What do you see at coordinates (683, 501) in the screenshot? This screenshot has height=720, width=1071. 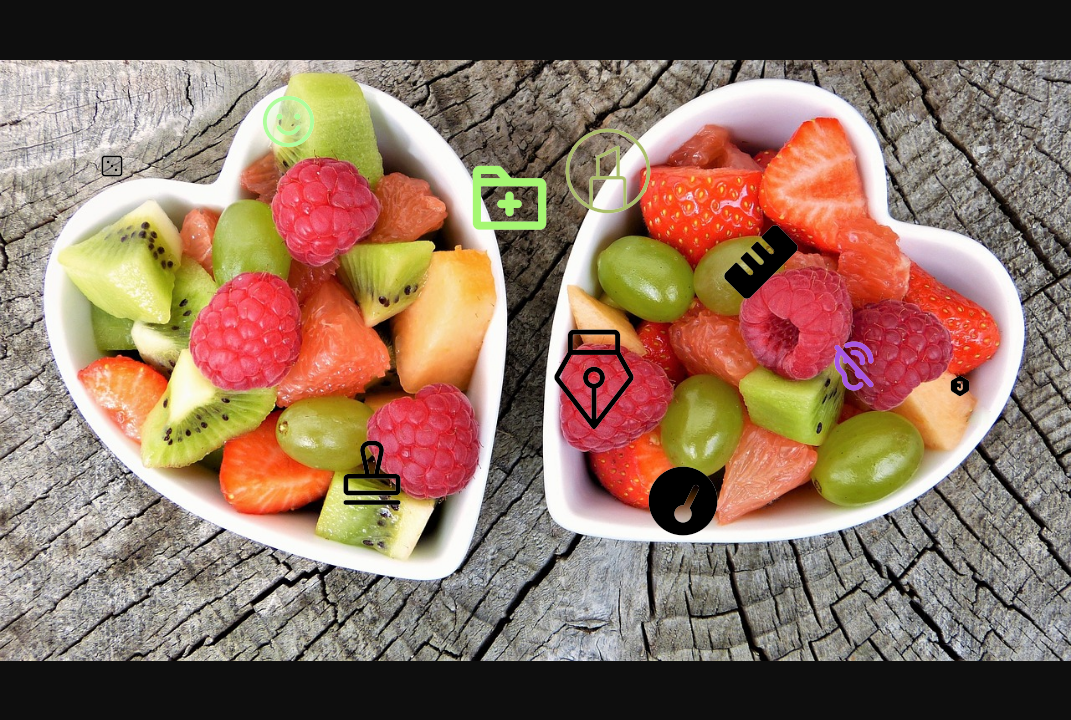 I see `indicates high performance or speed level` at bounding box center [683, 501].